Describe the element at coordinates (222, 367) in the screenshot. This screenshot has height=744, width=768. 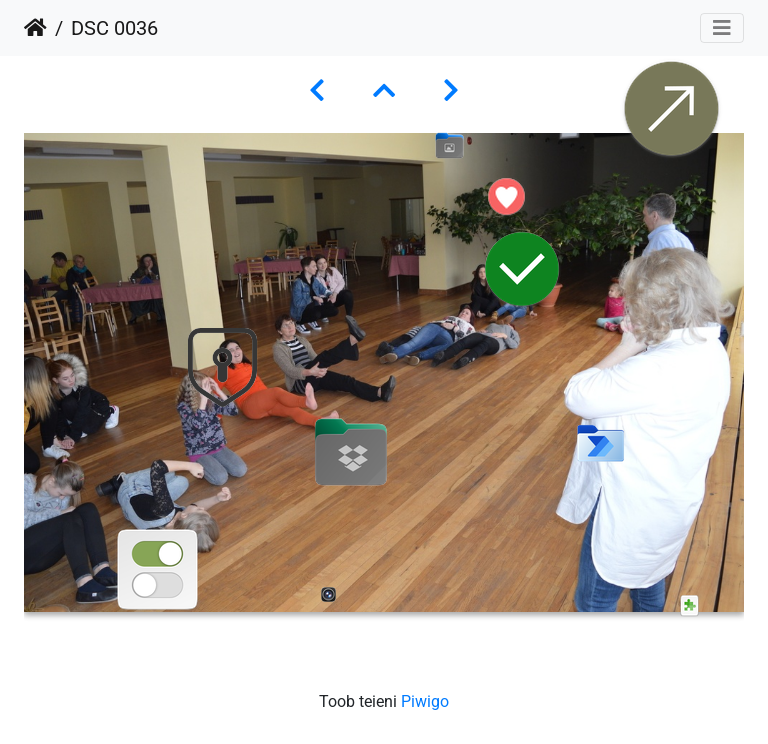
I see `access device security settings` at that location.